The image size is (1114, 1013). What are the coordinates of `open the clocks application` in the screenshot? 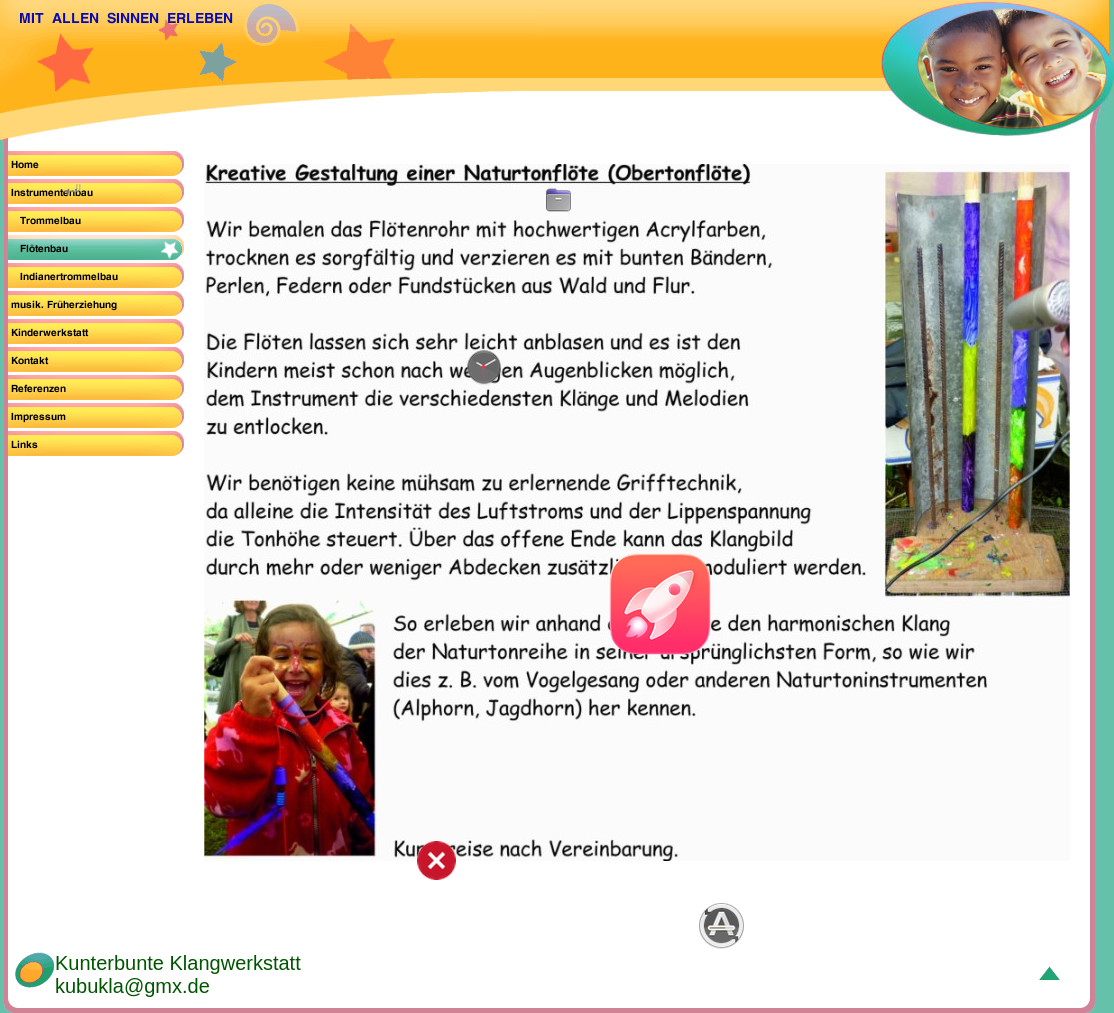 It's located at (484, 367).